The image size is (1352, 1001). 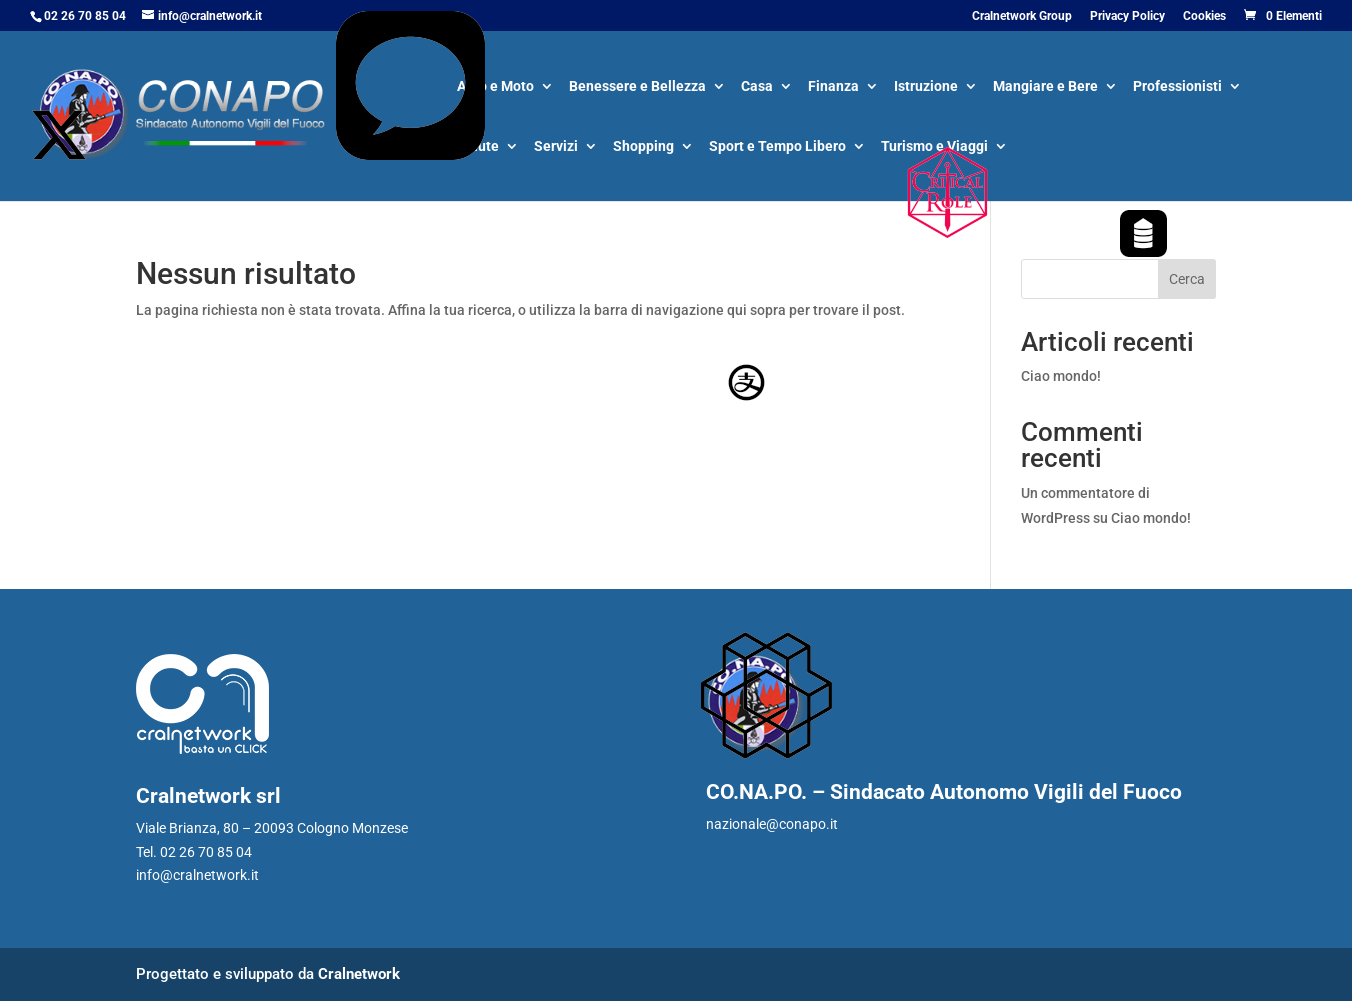 What do you see at coordinates (1143, 233) in the screenshot?
I see `namesilo domain registrar logo` at bounding box center [1143, 233].